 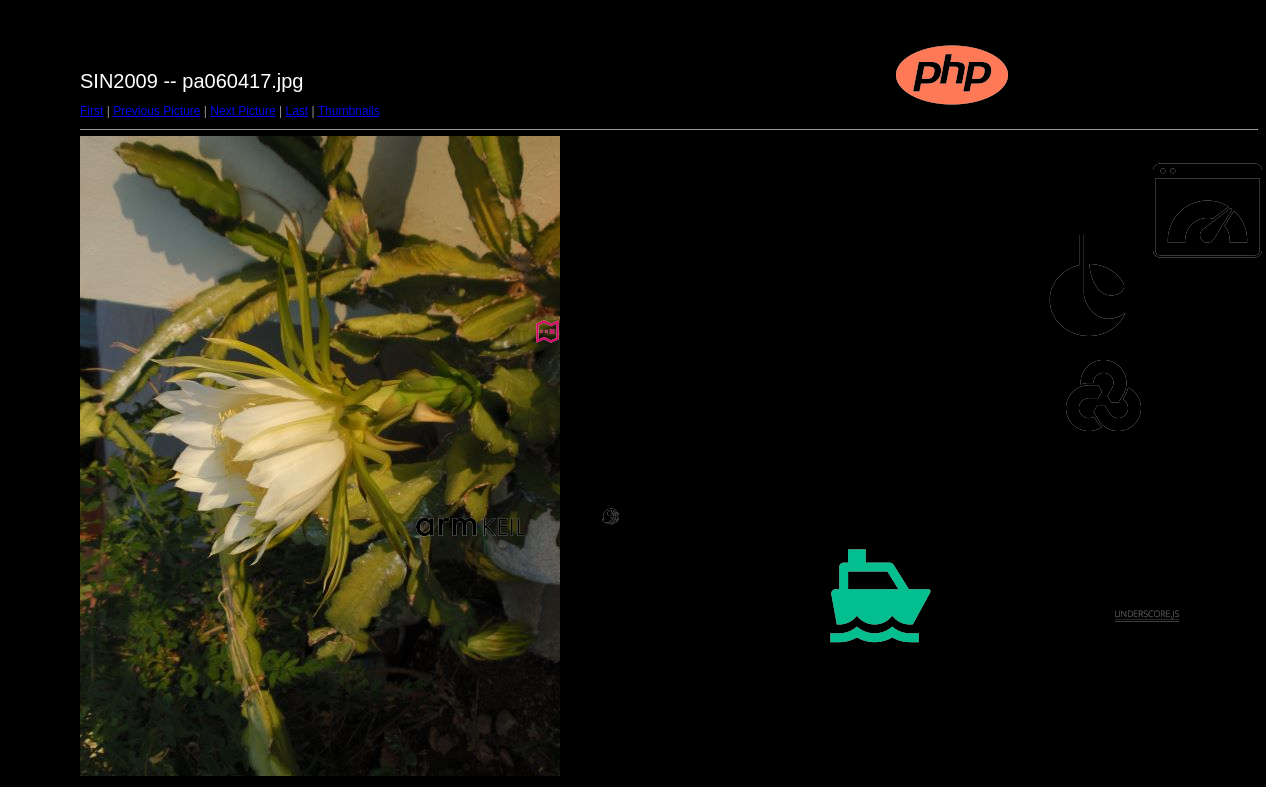 What do you see at coordinates (1147, 616) in the screenshot?
I see `underscore.js library logo` at bounding box center [1147, 616].